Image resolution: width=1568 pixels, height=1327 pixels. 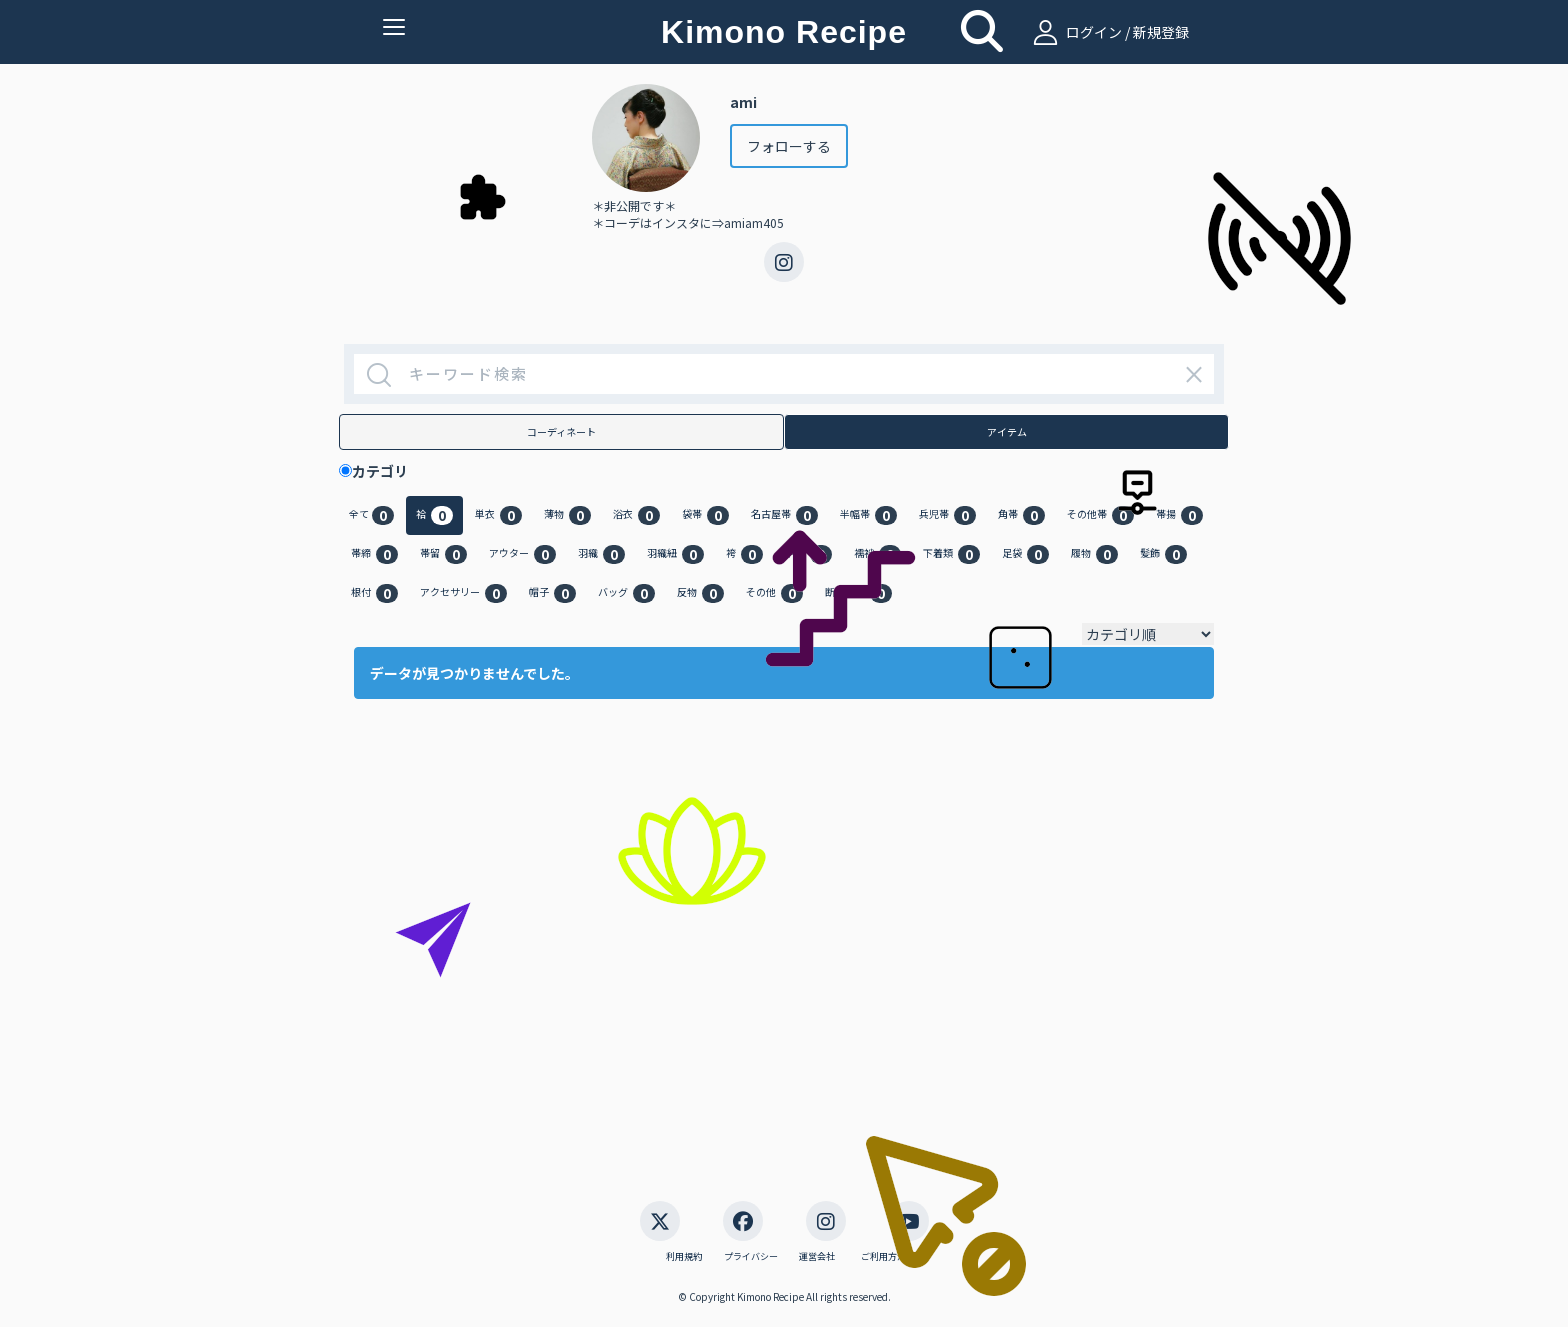 What do you see at coordinates (483, 197) in the screenshot?
I see `access plugins or extensions` at bounding box center [483, 197].